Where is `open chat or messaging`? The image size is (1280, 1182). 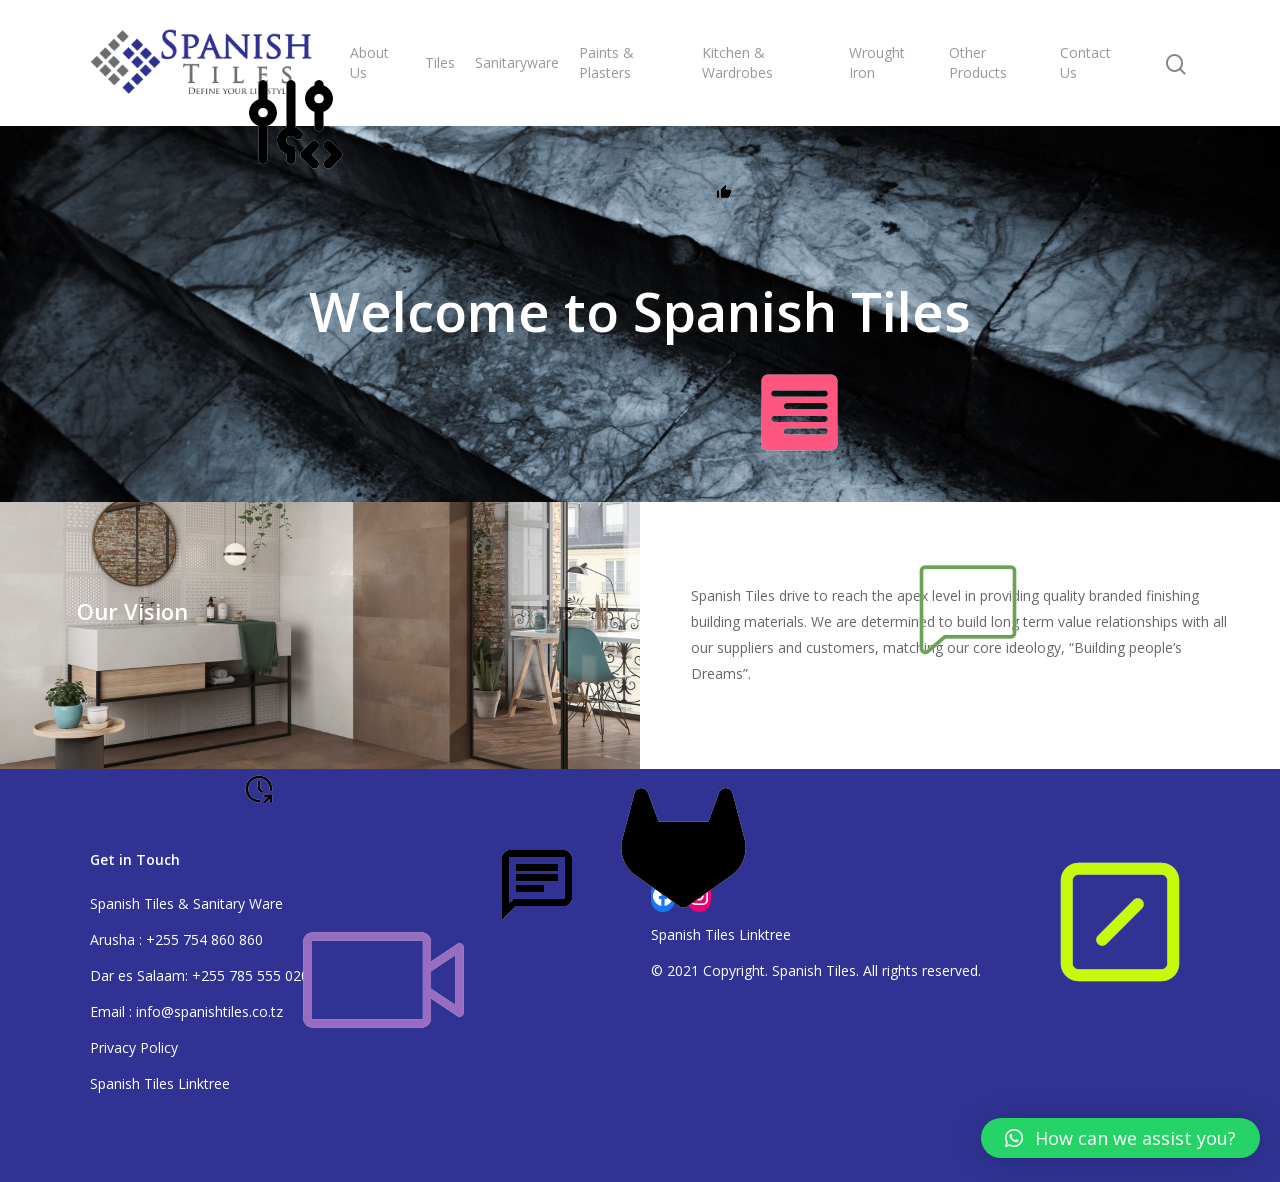 open chat or messaging is located at coordinates (537, 885).